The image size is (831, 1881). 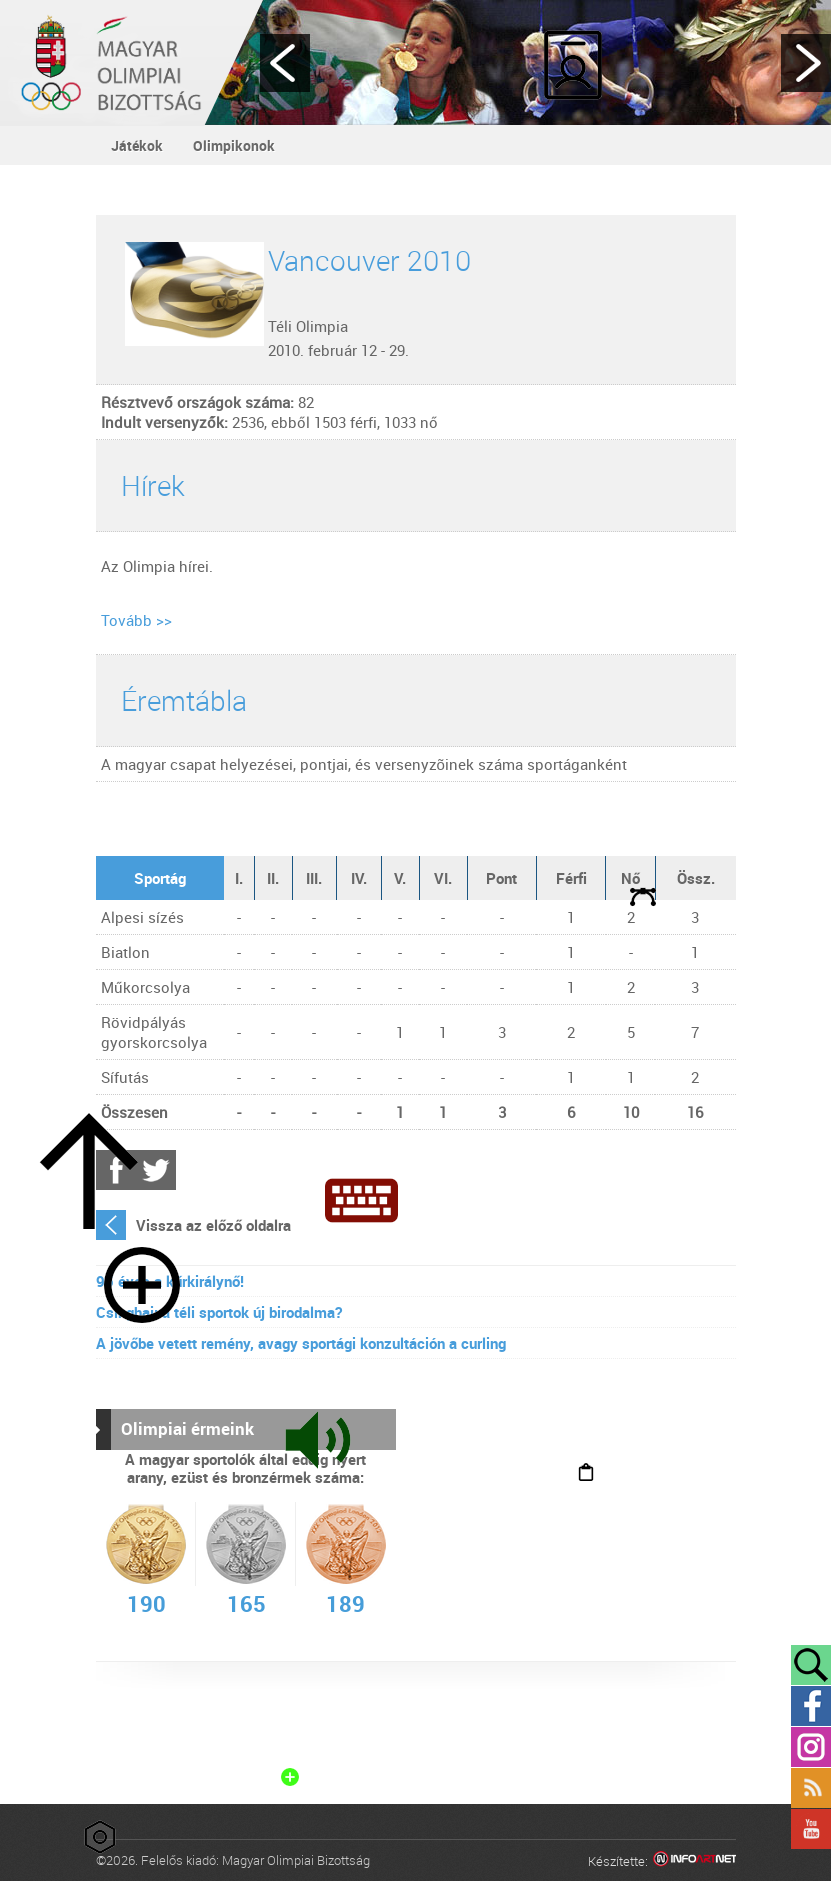 I want to click on add a new item, so click(x=142, y=1285).